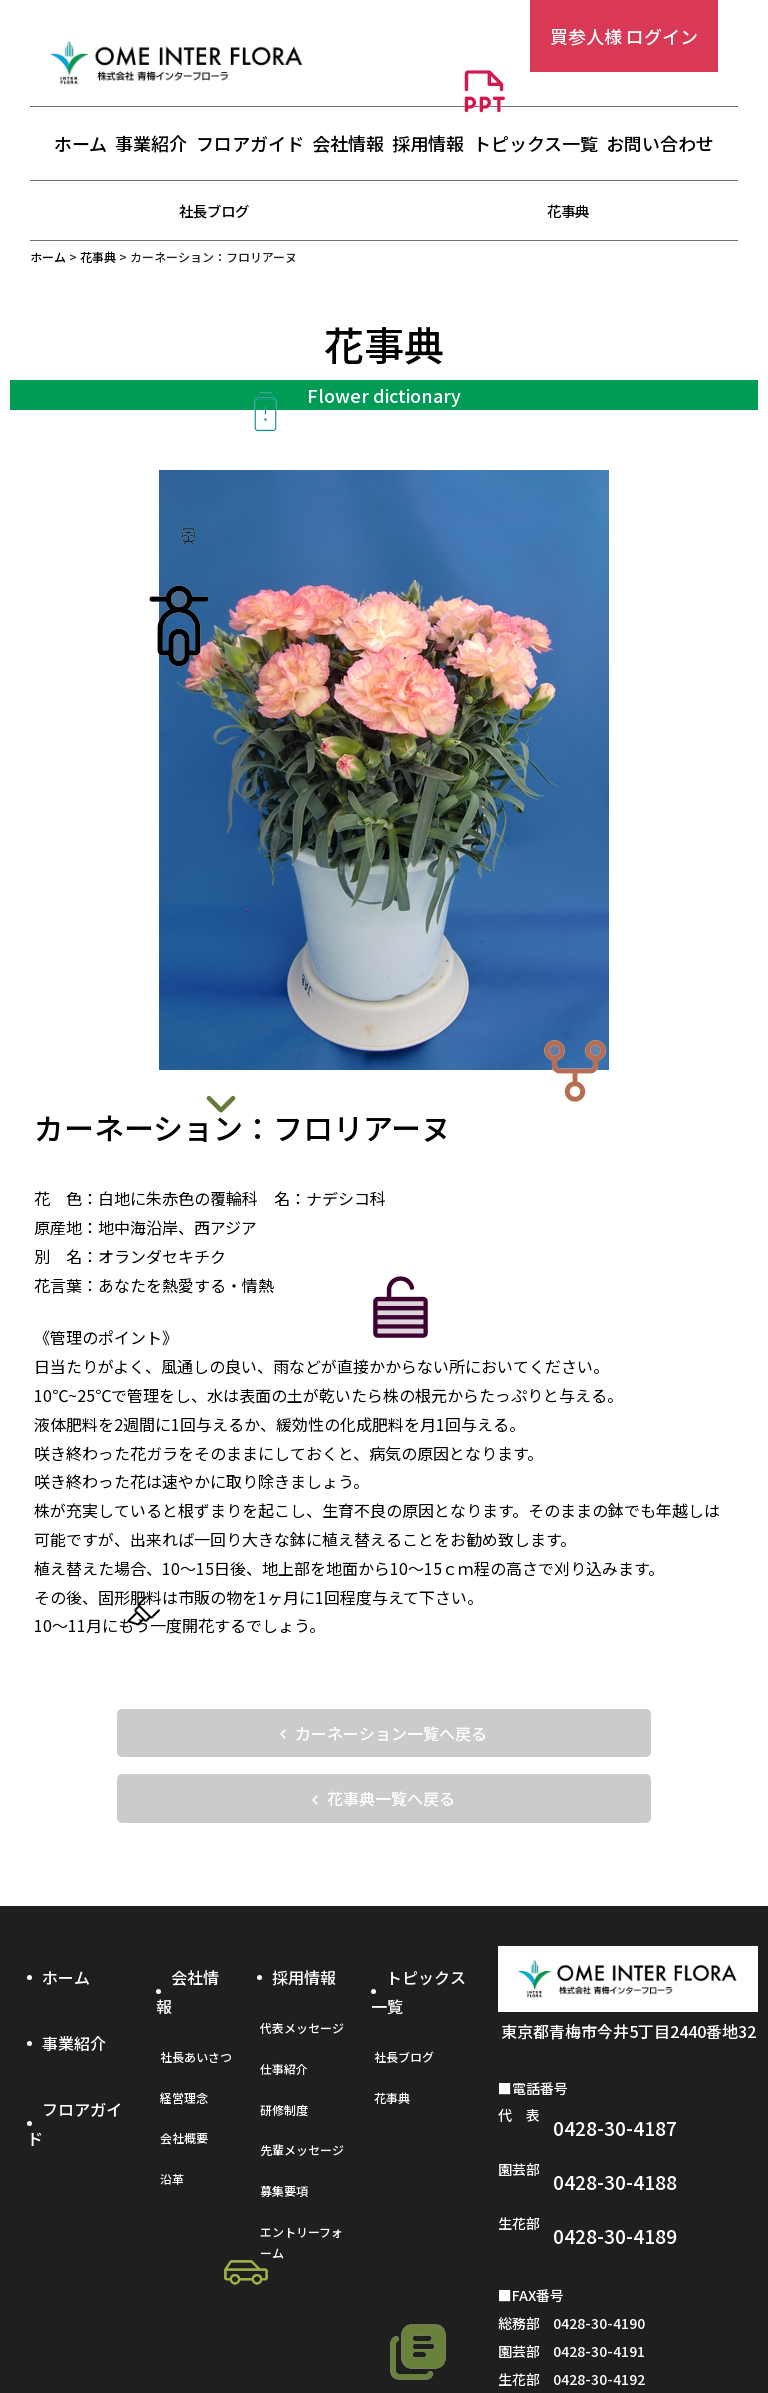 This screenshot has width=768, height=2393. Describe the element at coordinates (484, 93) in the screenshot. I see `open a PowerPoint presentation file` at that location.